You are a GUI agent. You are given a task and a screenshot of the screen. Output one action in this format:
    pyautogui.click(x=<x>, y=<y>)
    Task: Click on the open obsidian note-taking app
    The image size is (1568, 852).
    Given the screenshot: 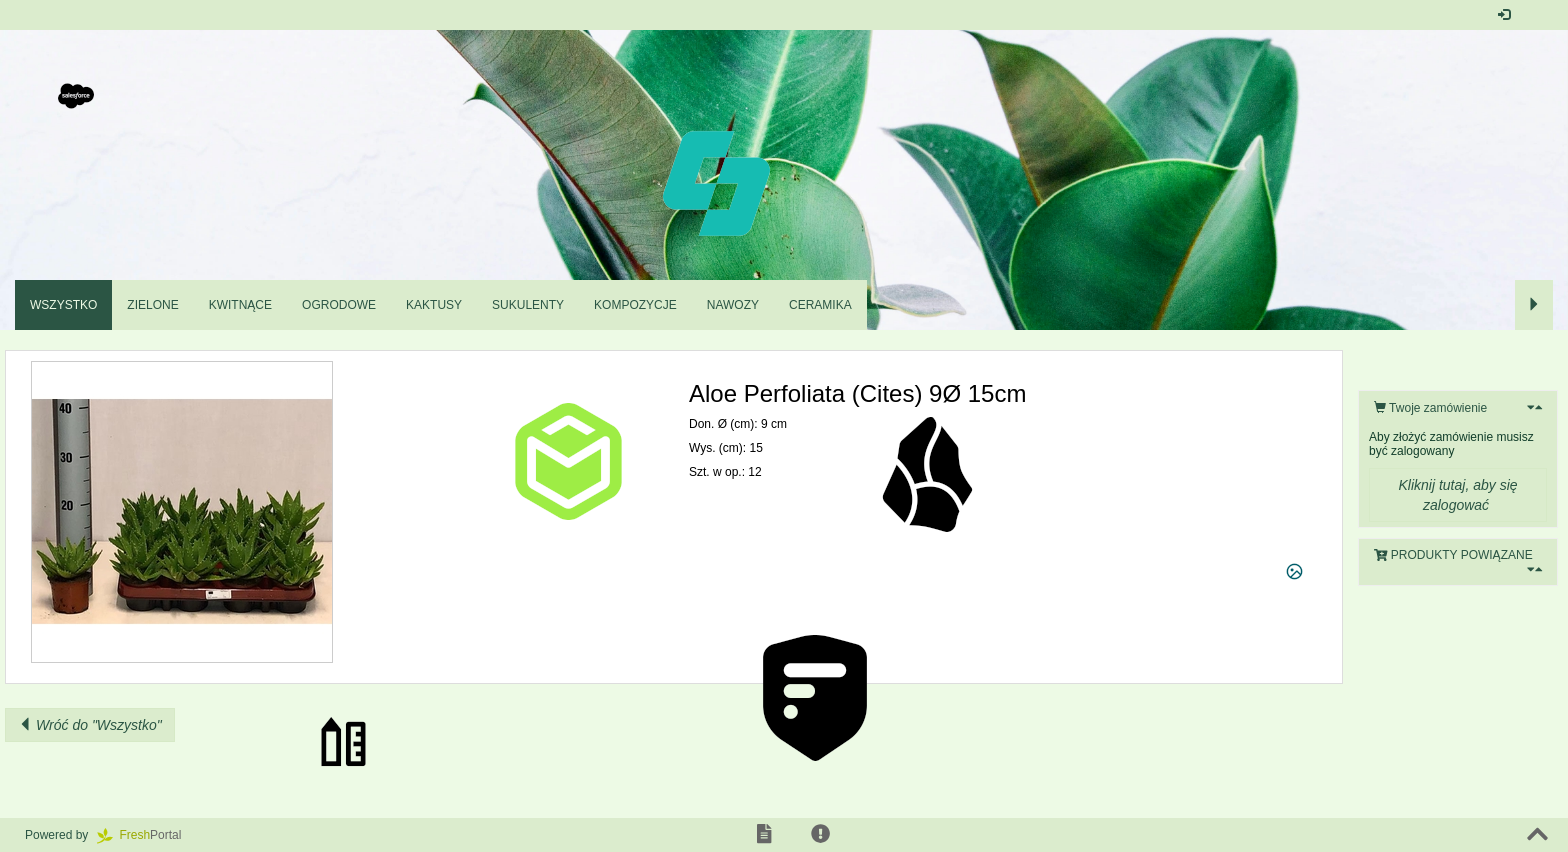 What is the action you would take?
    pyautogui.click(x=927, y=474)
    